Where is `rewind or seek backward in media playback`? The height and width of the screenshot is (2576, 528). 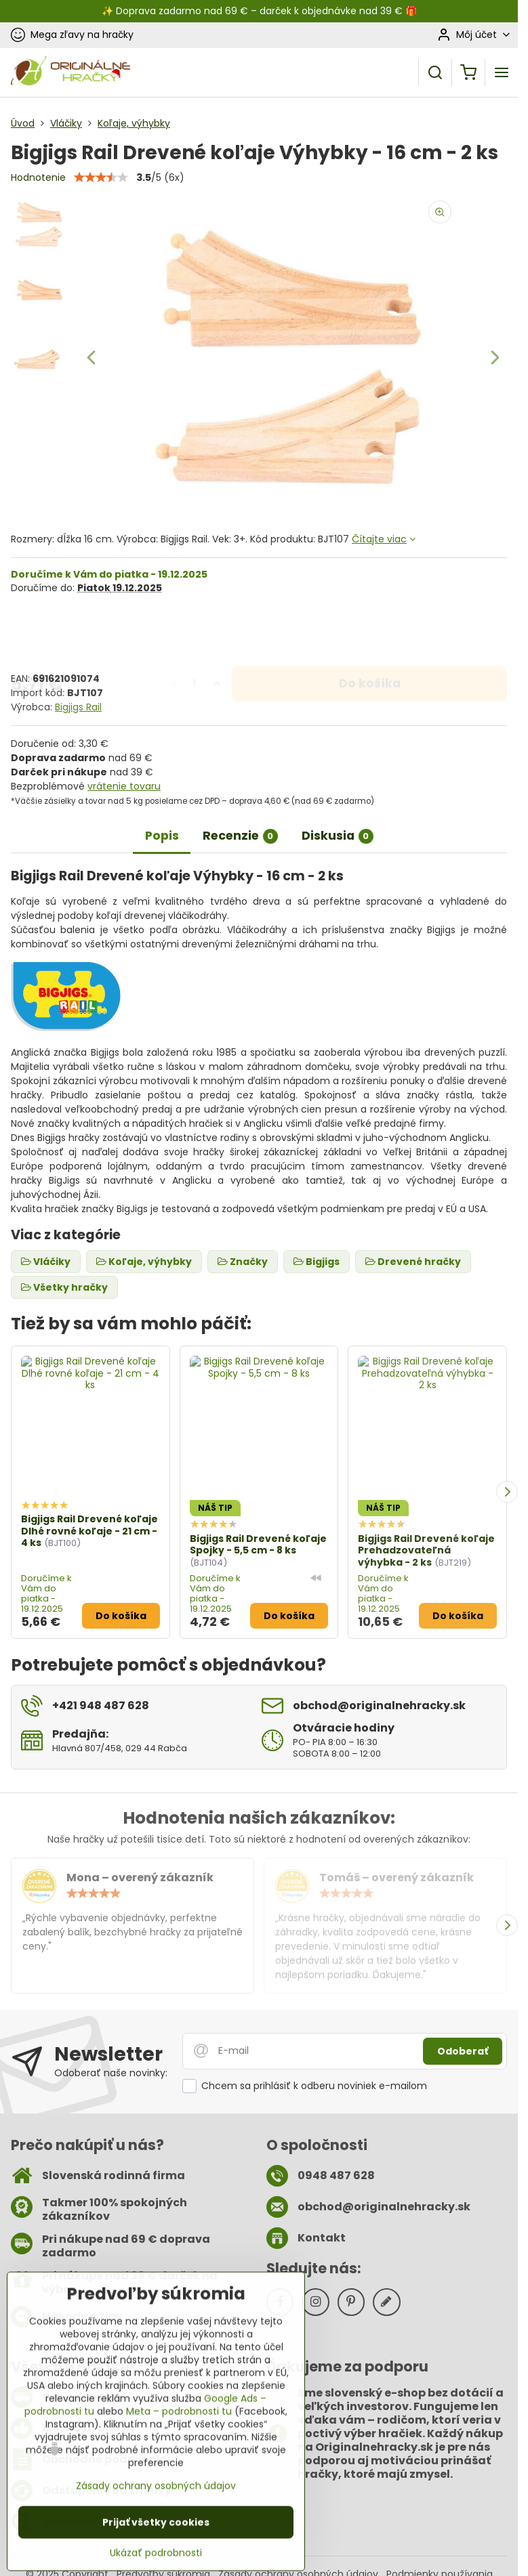 rewind or seek backward in media playback is located at coordinates (316, 1578).